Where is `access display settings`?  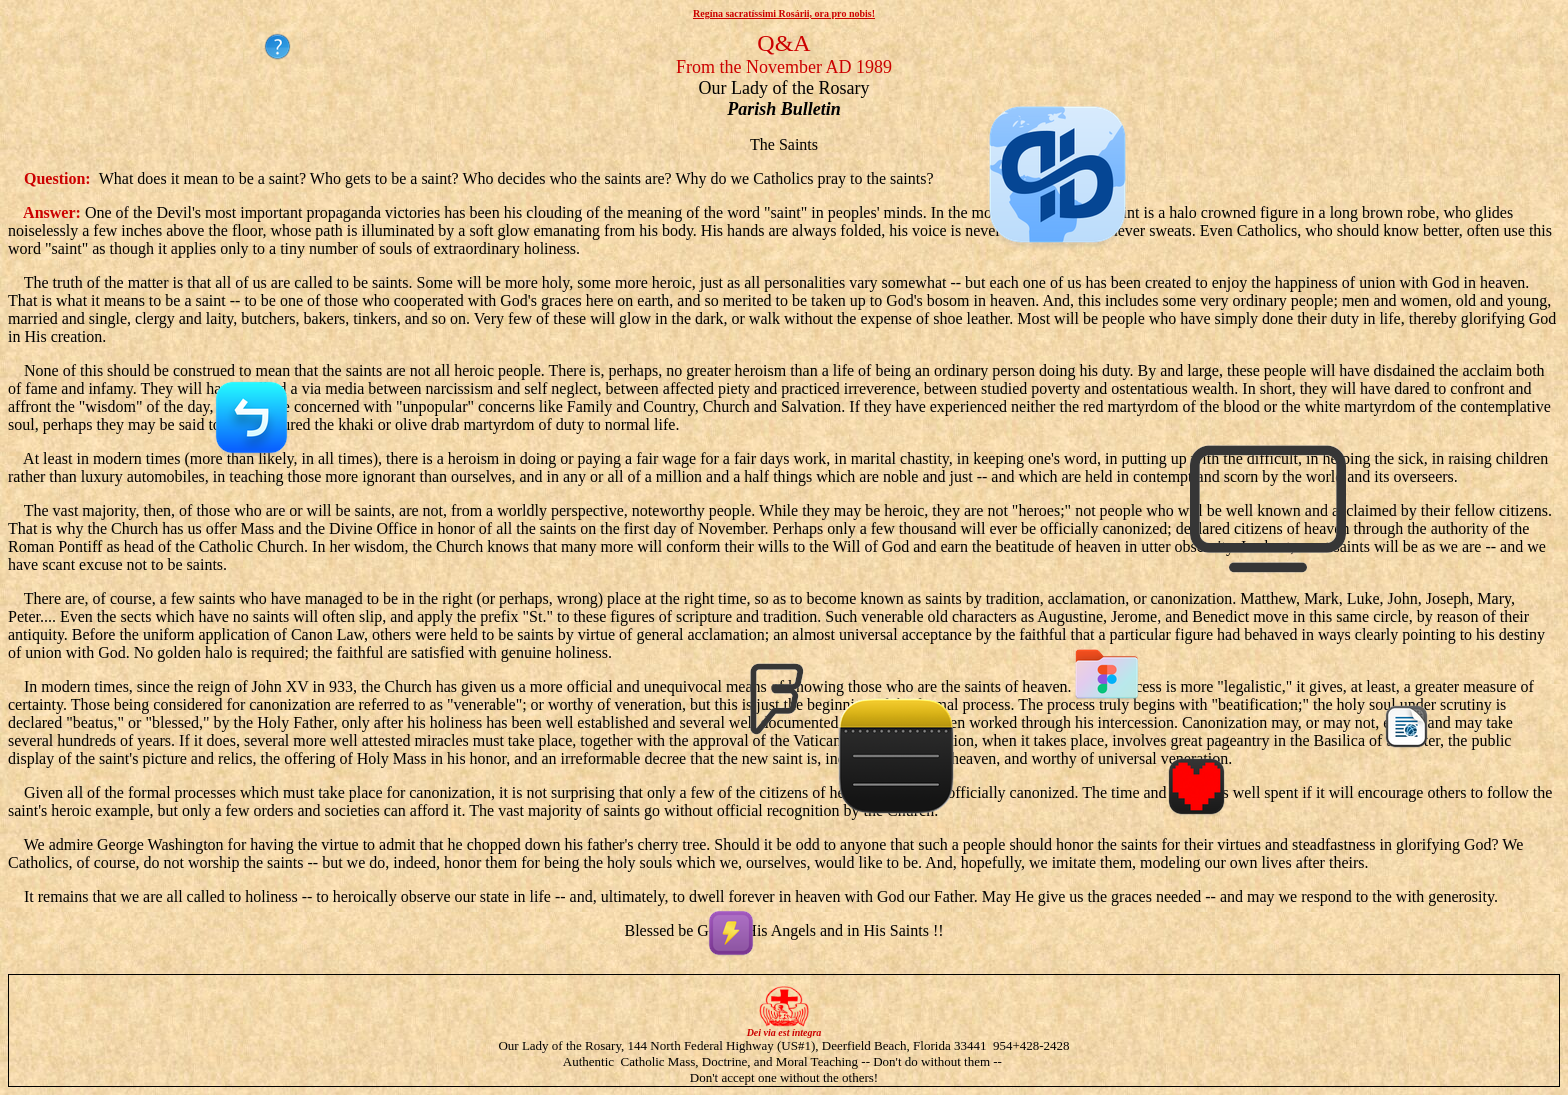 access display settings is located at coordinates (1268, 504).